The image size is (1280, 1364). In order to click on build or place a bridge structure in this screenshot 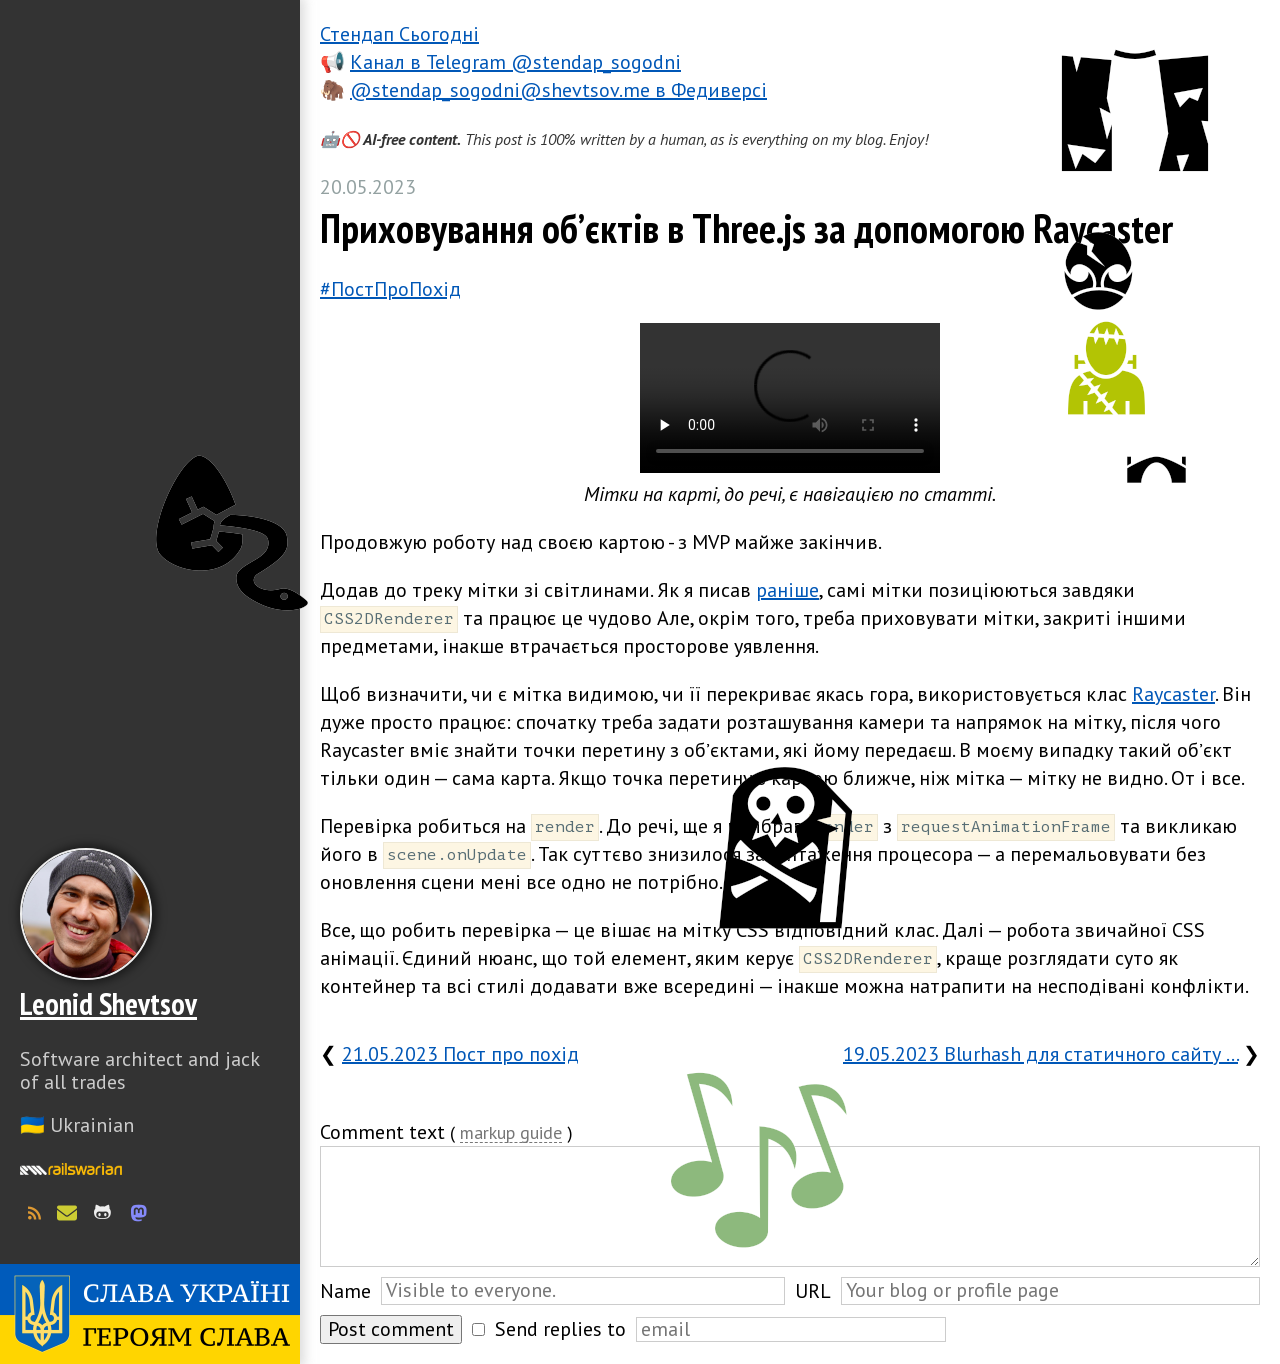, I will do `click(1156, 455)`.